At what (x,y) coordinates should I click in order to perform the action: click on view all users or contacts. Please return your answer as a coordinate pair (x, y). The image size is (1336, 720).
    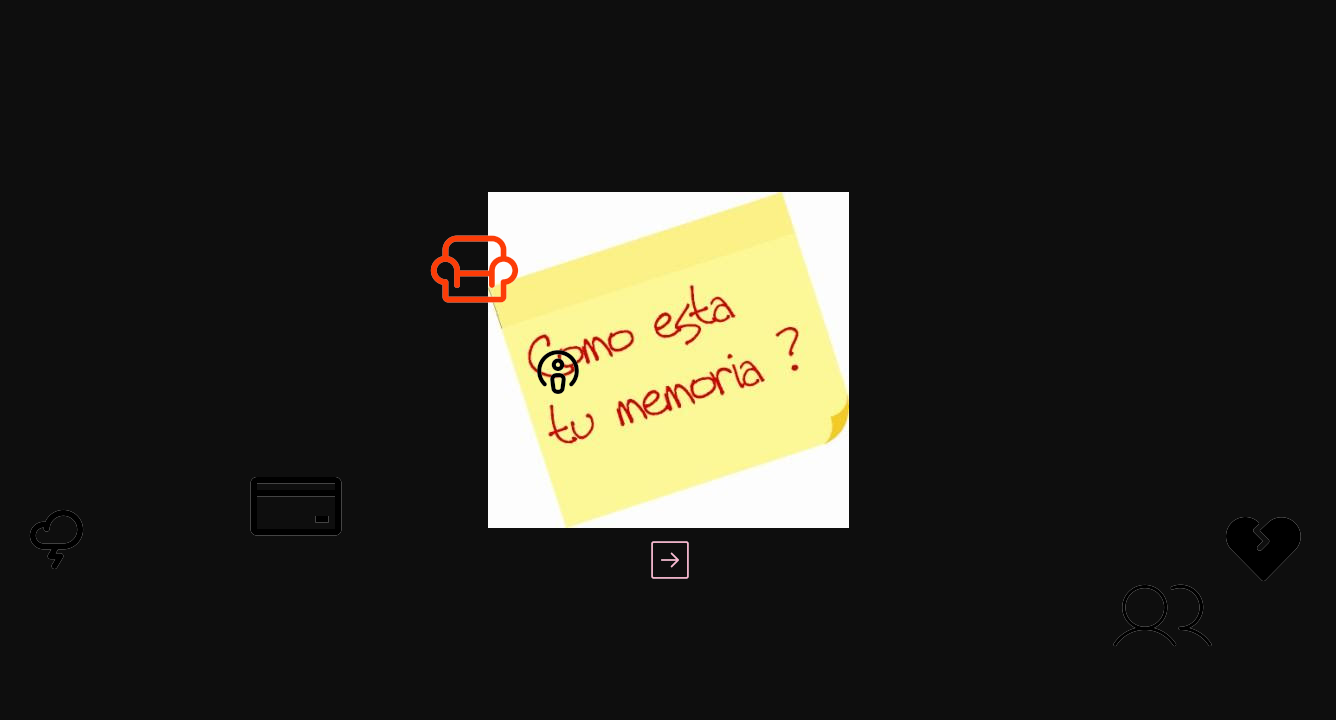
    Looking at the image, I should click on (1162, 615).